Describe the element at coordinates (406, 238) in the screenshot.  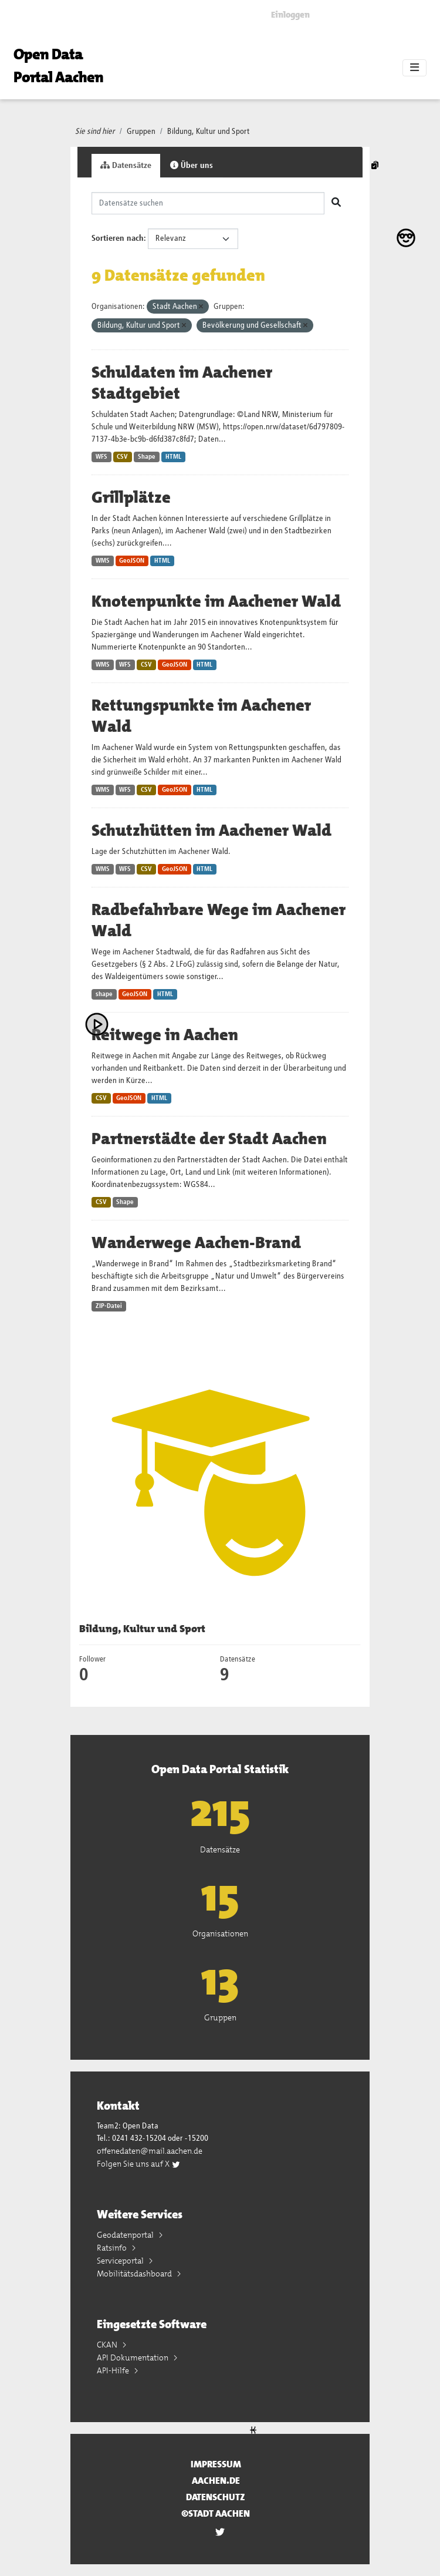
I see `select nerd or geeky mood/reaction` at that location.